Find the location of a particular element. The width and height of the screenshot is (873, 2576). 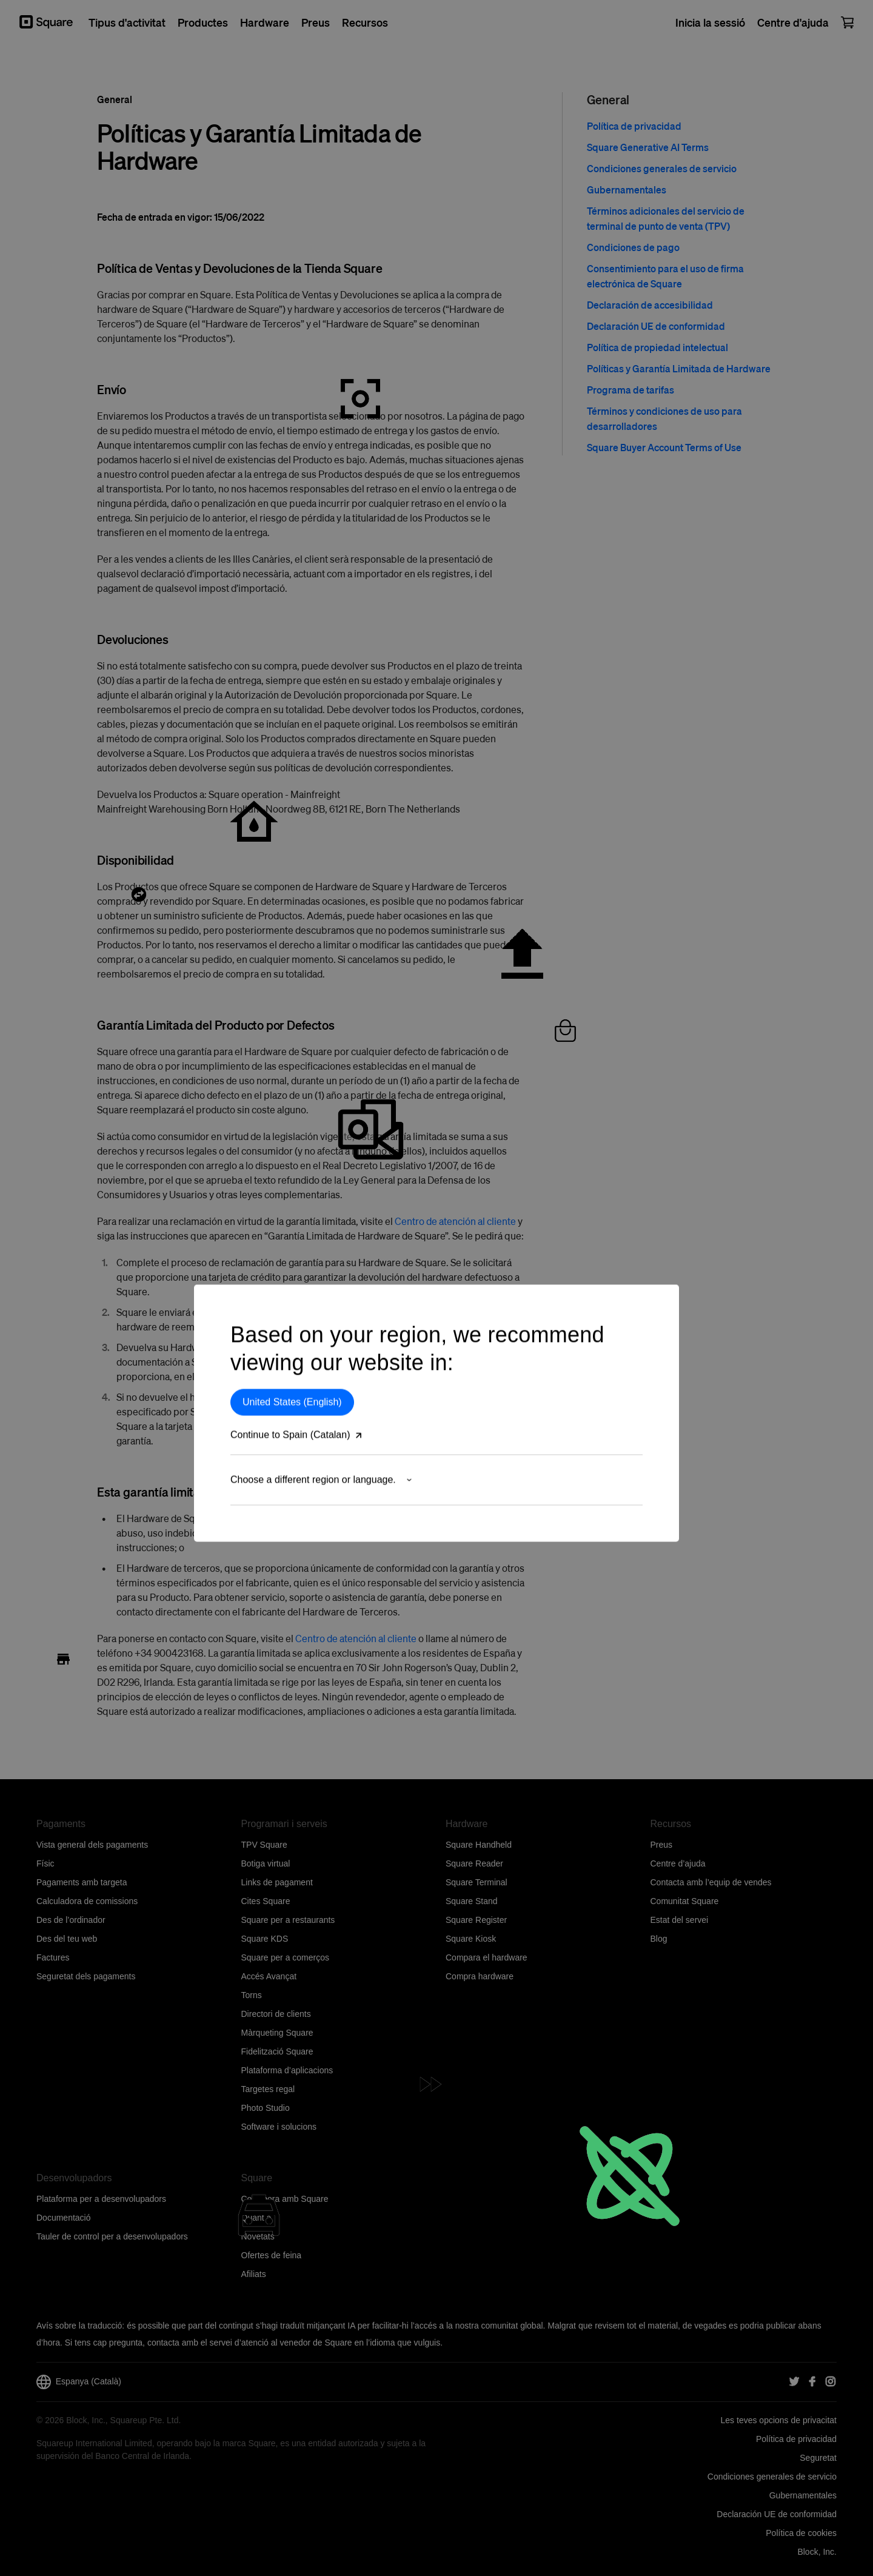

upload a file is located at coordinates (522, 954).